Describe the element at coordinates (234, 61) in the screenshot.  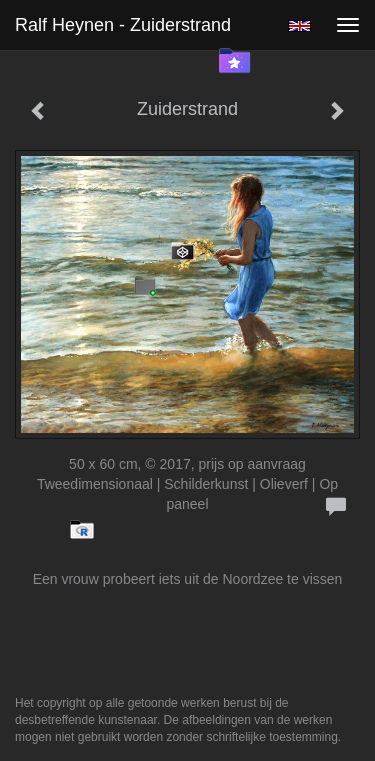
I see `open telegram premium files folder` at that location.